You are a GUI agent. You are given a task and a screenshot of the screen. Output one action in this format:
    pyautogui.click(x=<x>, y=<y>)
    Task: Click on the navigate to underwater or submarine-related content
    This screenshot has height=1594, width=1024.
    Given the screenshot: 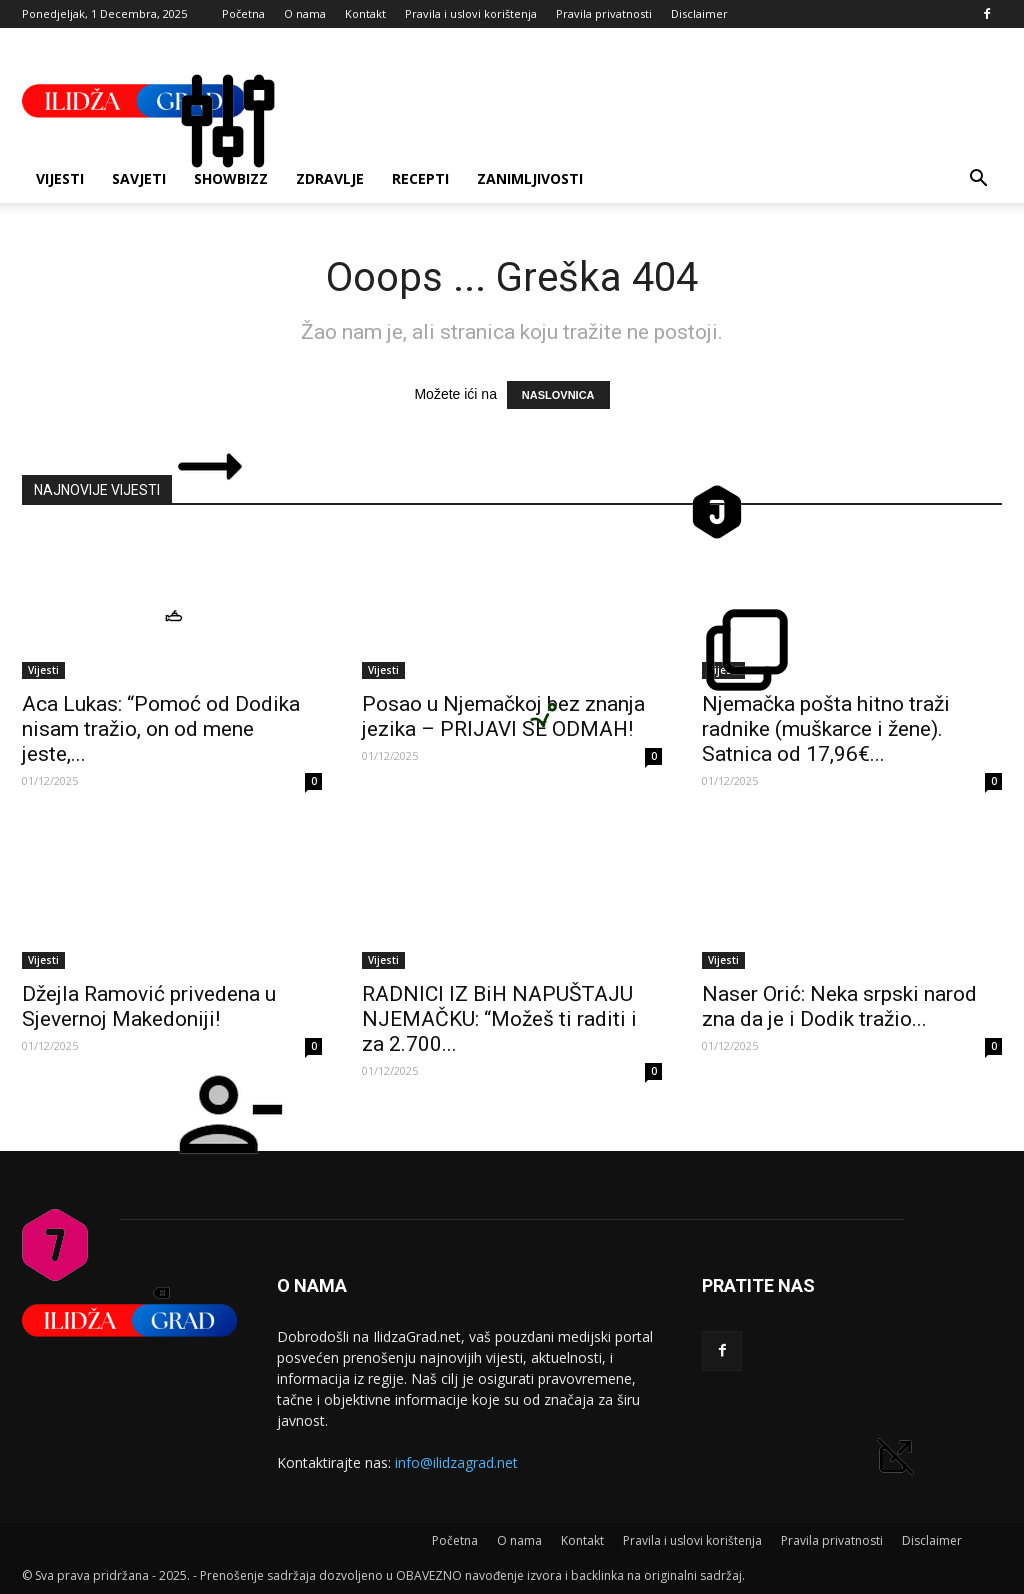 What is the action you would take?
    pyautogui.click(x=173, y=616)
    